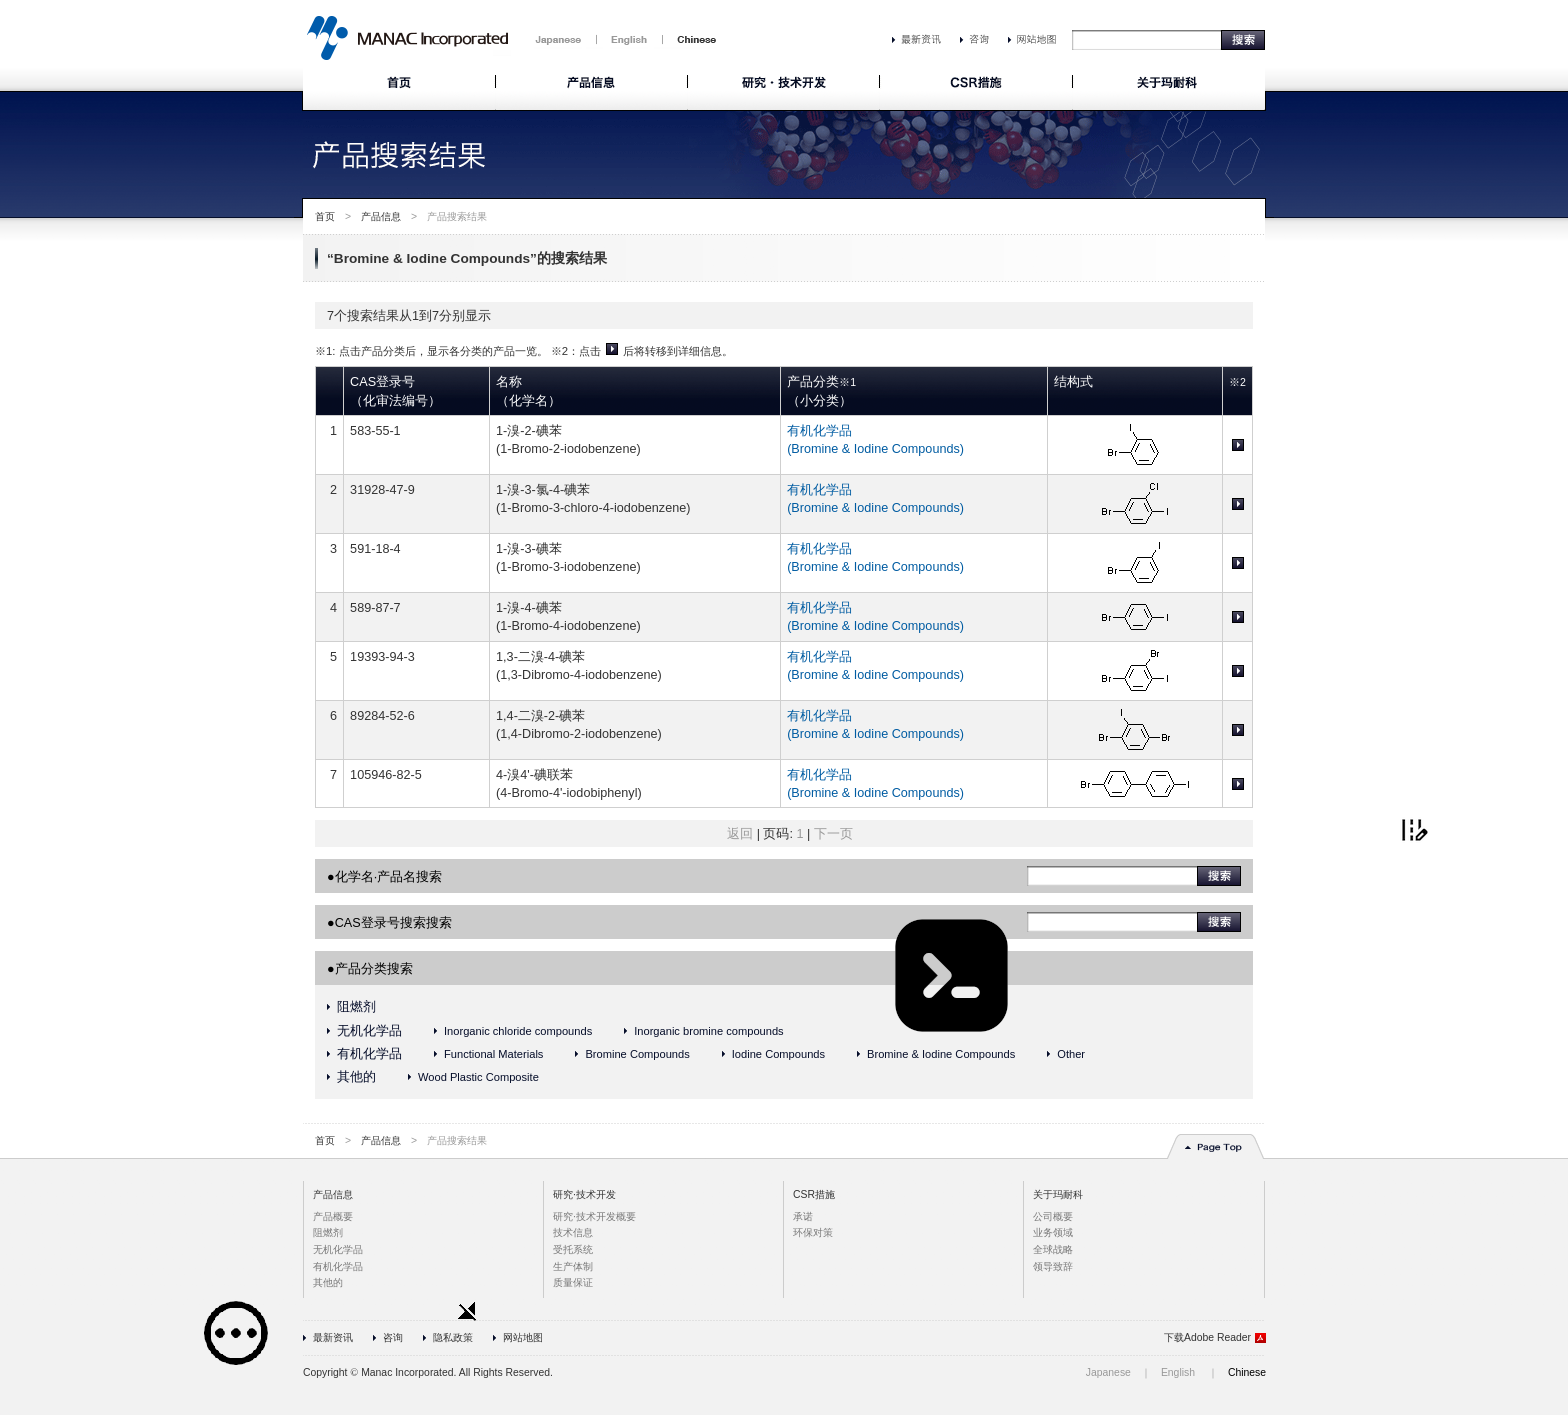 The image size is (1568, 1415). Describe the element at coordinates (951, 975) in the screenshot. I see `tabler icons brand logo` at that location.